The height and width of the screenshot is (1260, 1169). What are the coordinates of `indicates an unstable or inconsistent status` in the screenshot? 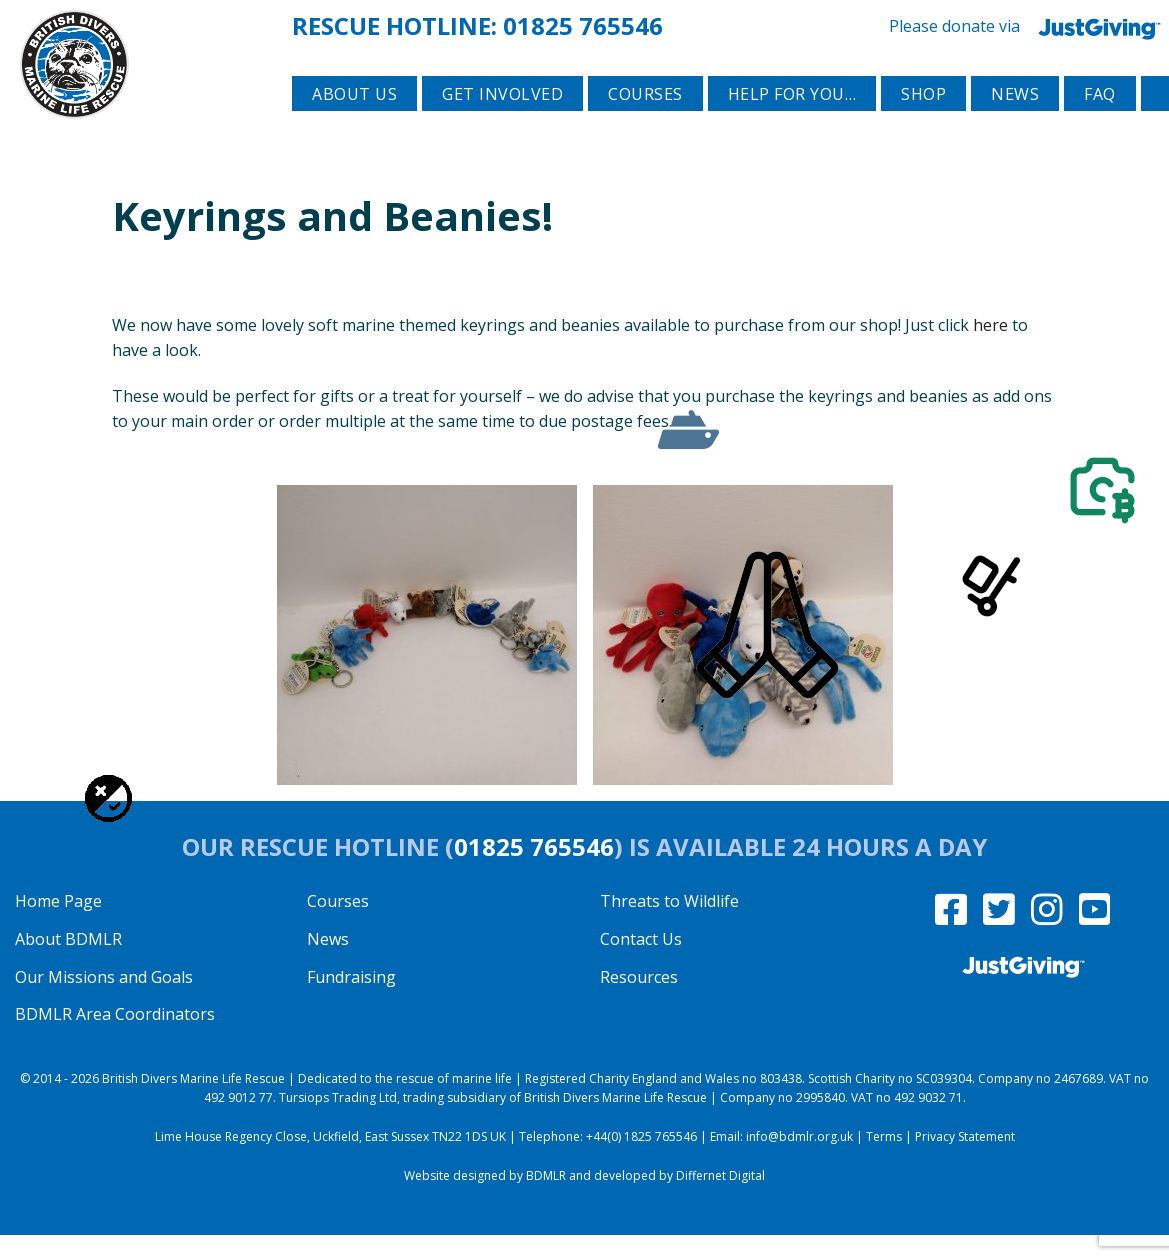 It's located at (108, 798).